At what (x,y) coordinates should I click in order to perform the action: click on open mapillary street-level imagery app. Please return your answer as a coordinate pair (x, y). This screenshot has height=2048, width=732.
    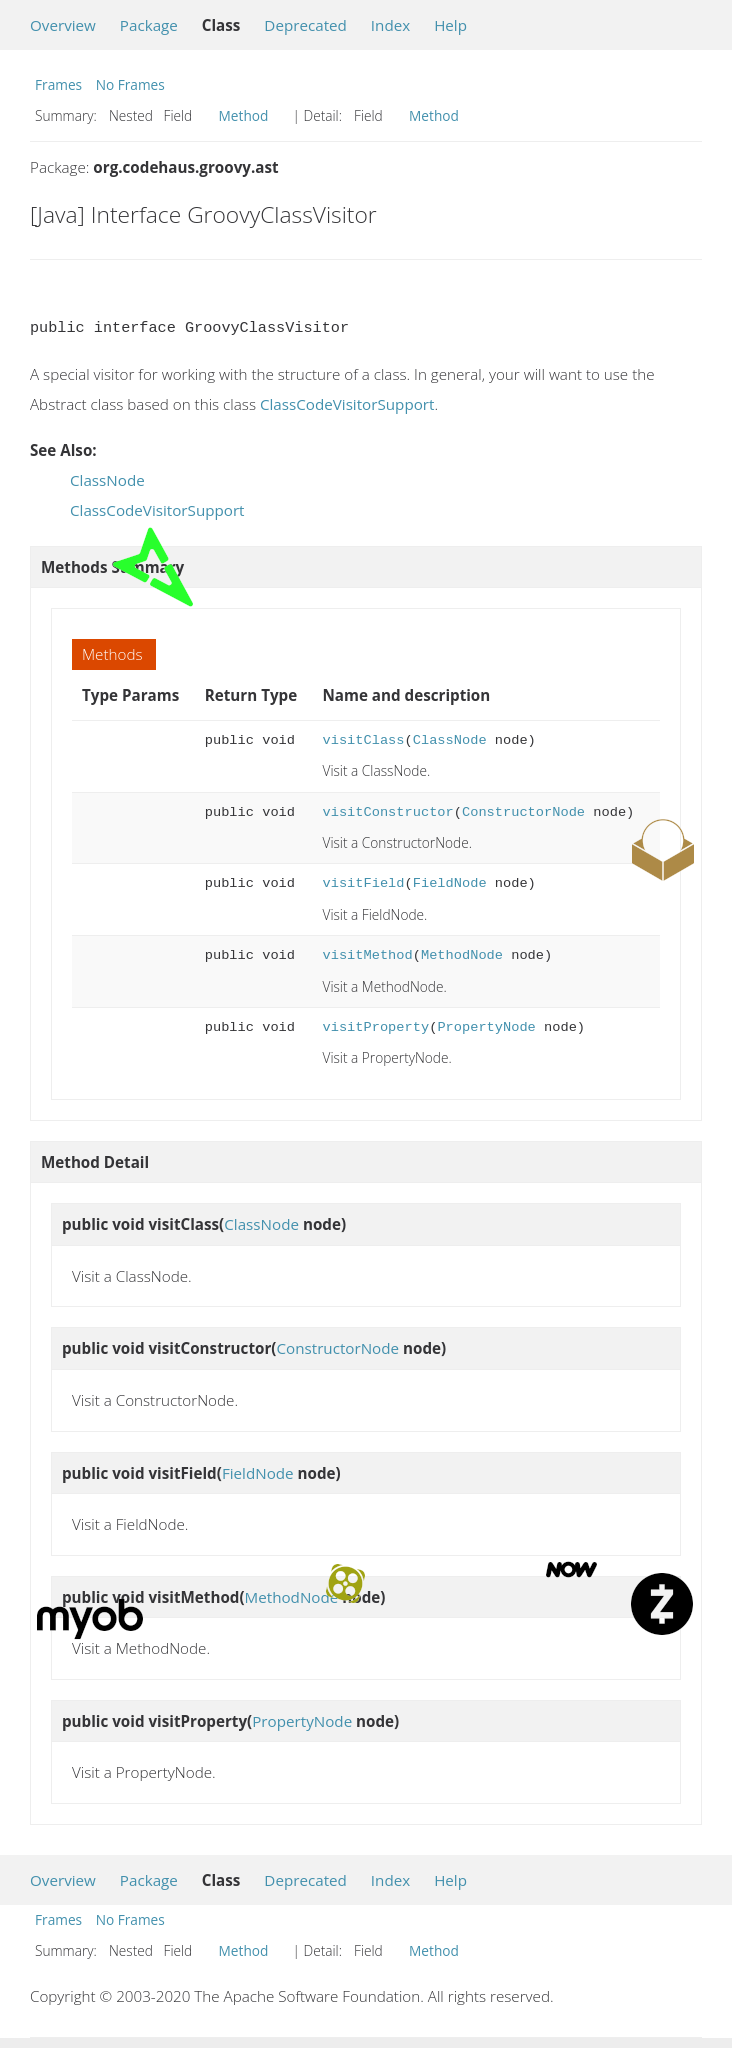
    Looking at the image, I should click on (153, 567).